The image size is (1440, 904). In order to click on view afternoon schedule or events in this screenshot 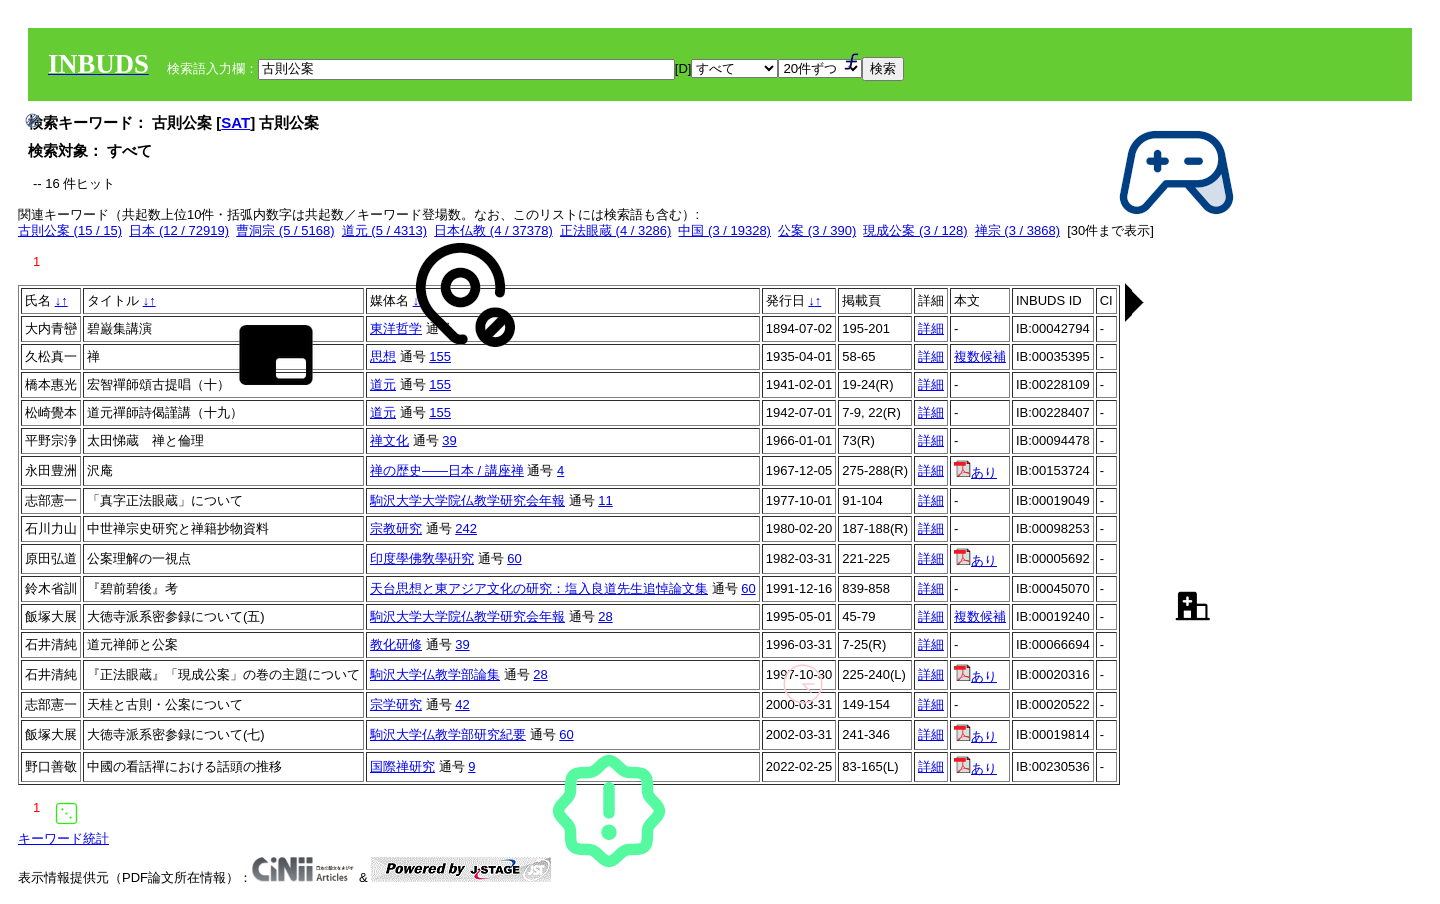, I will do `click(803, 684)`.